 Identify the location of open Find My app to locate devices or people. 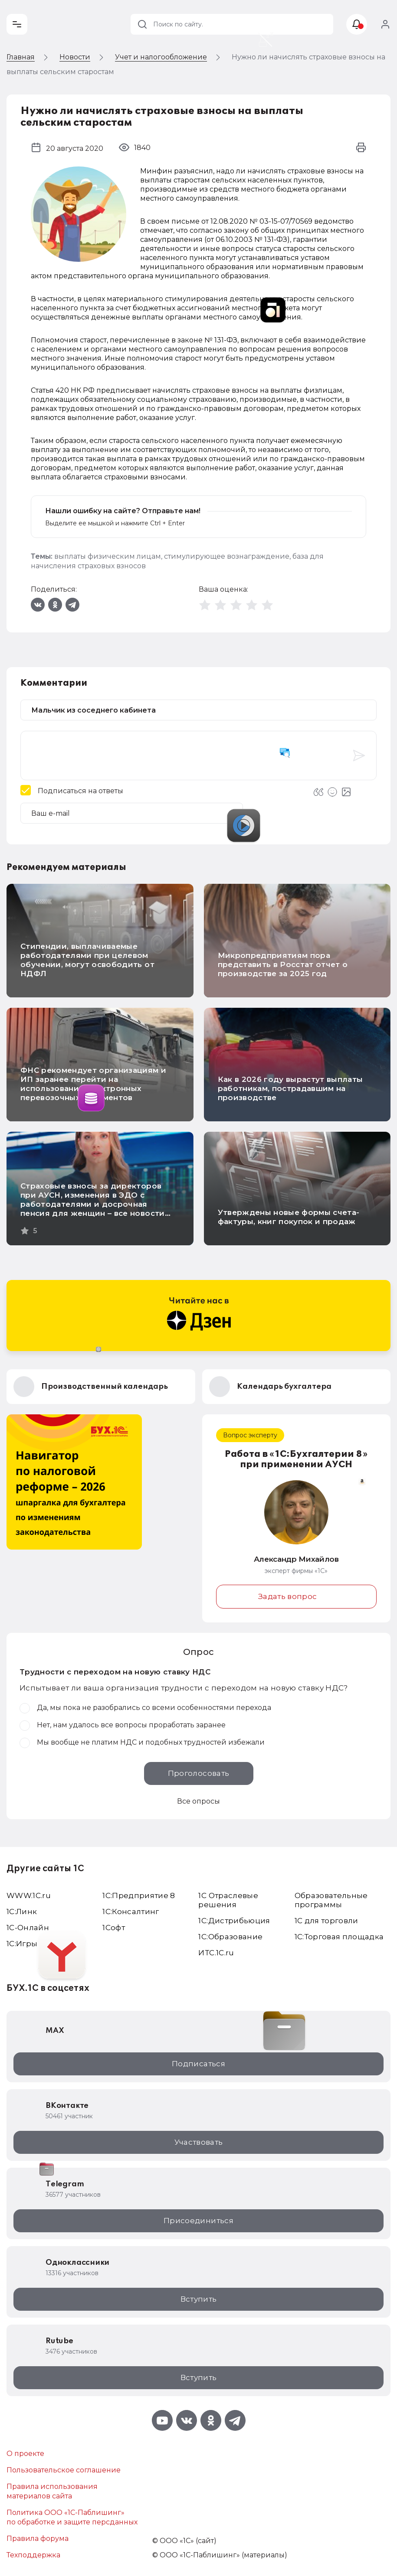
(98, 1349).